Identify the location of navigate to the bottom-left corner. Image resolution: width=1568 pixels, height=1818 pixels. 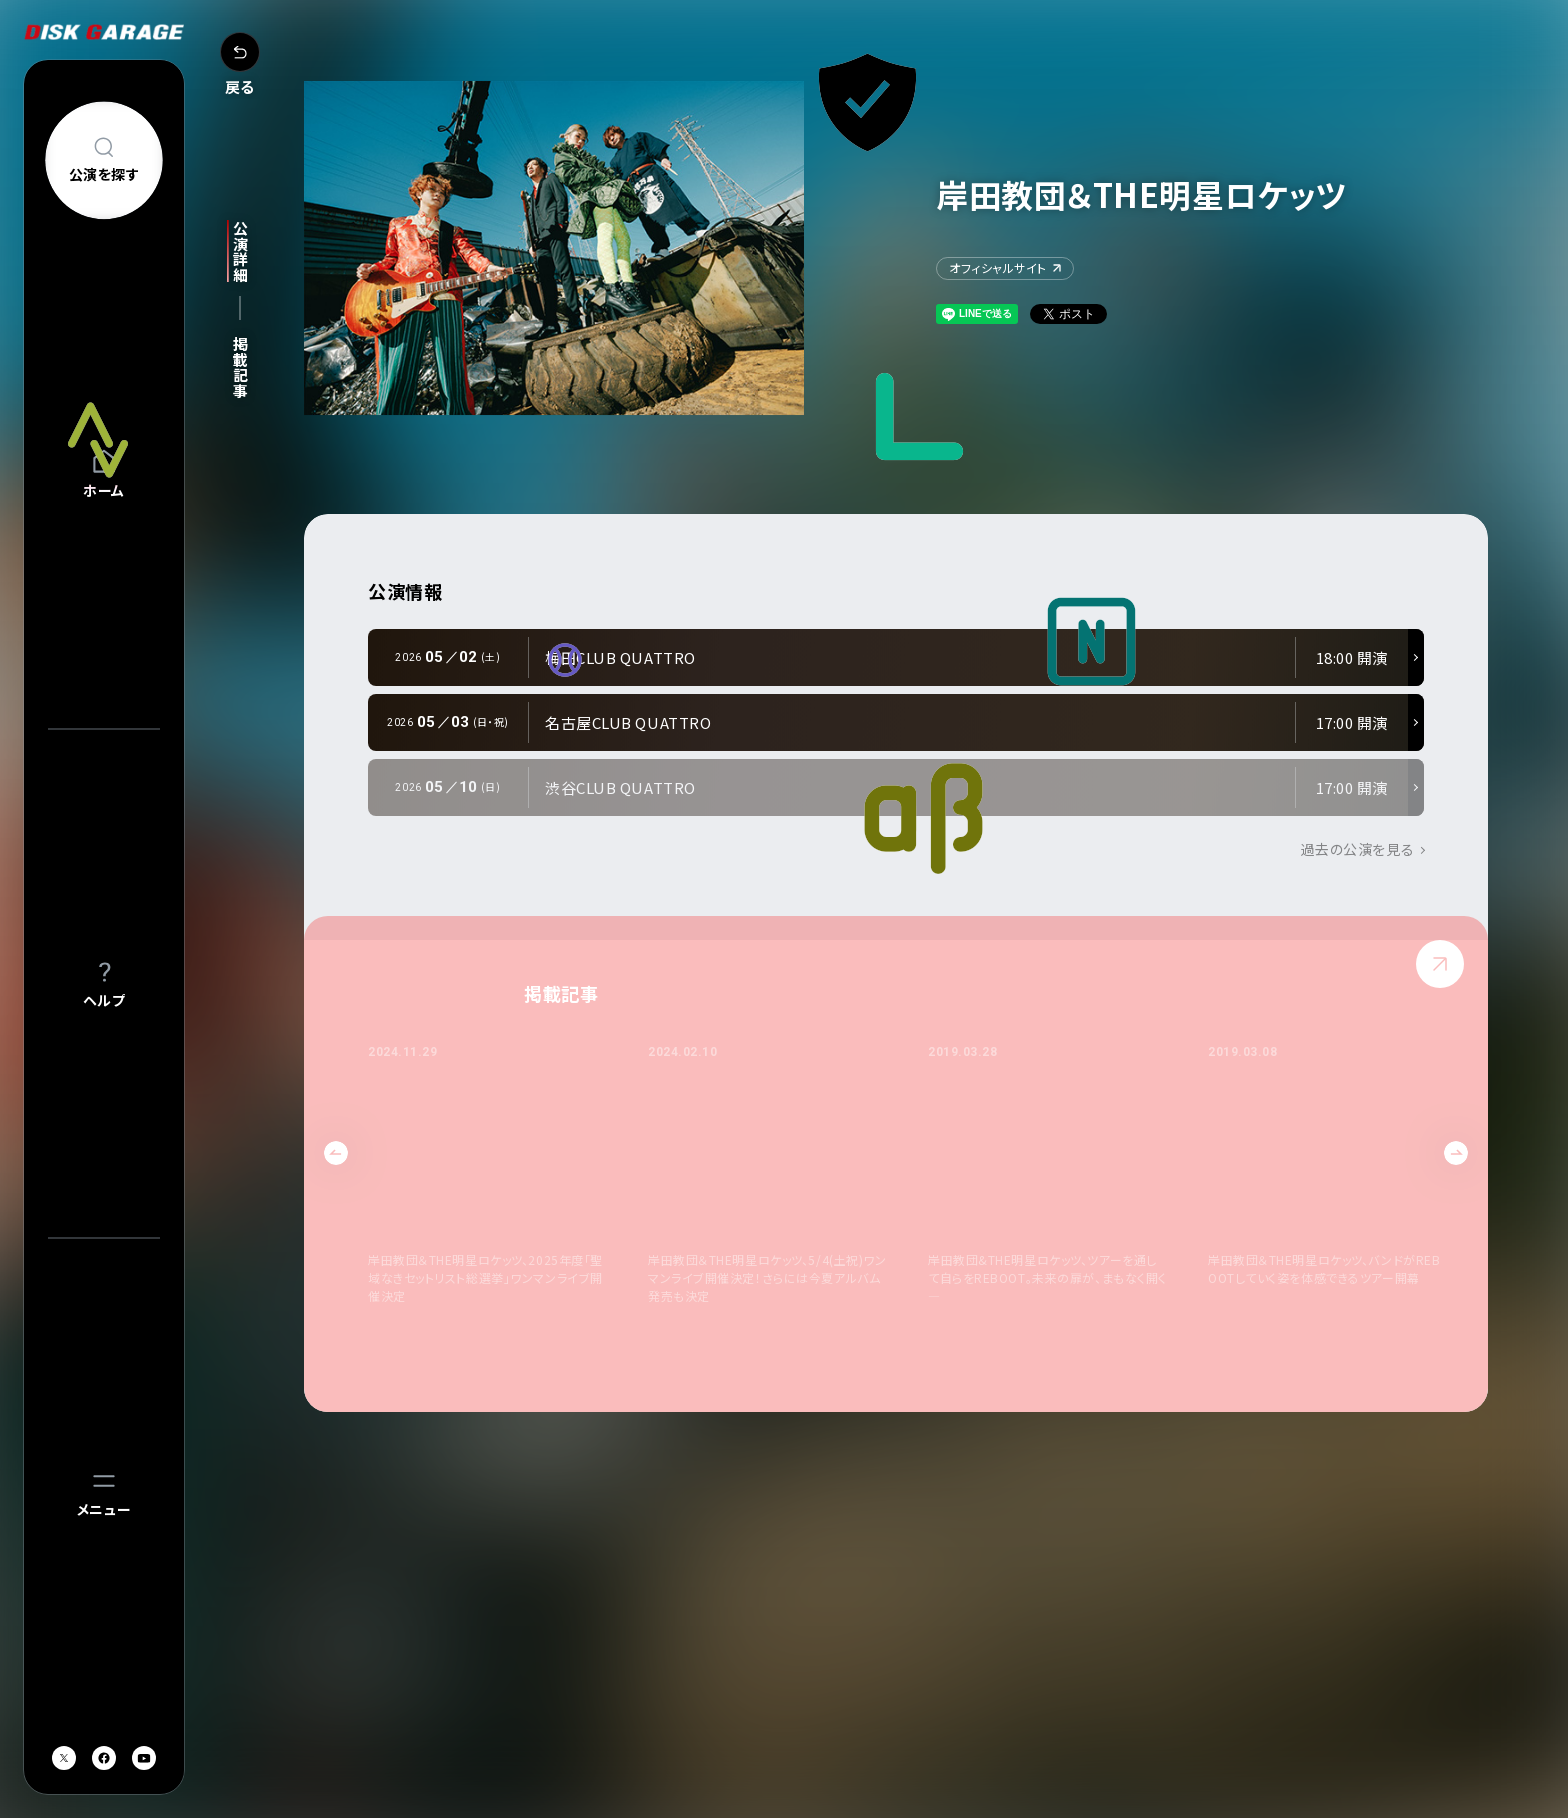
(919, 416).